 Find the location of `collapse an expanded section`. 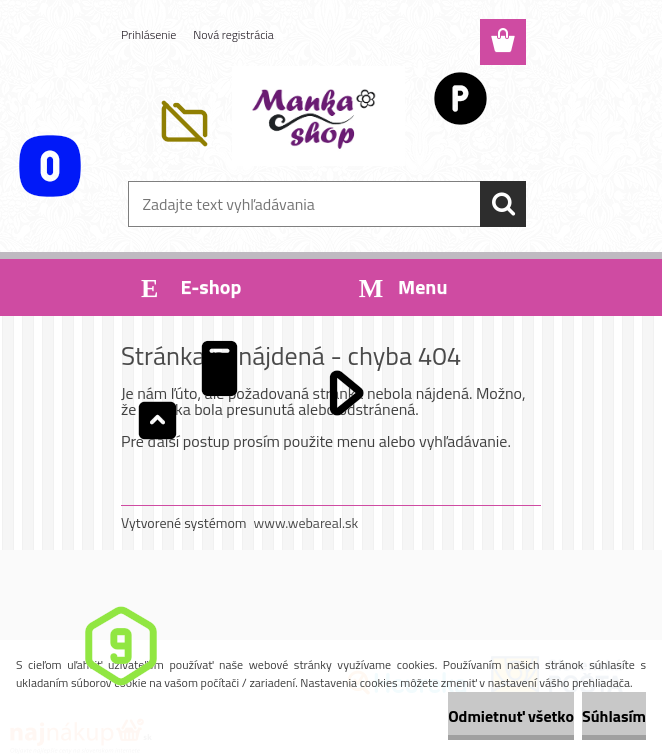

collapse an expanded section is located at coordinates (157, 420).